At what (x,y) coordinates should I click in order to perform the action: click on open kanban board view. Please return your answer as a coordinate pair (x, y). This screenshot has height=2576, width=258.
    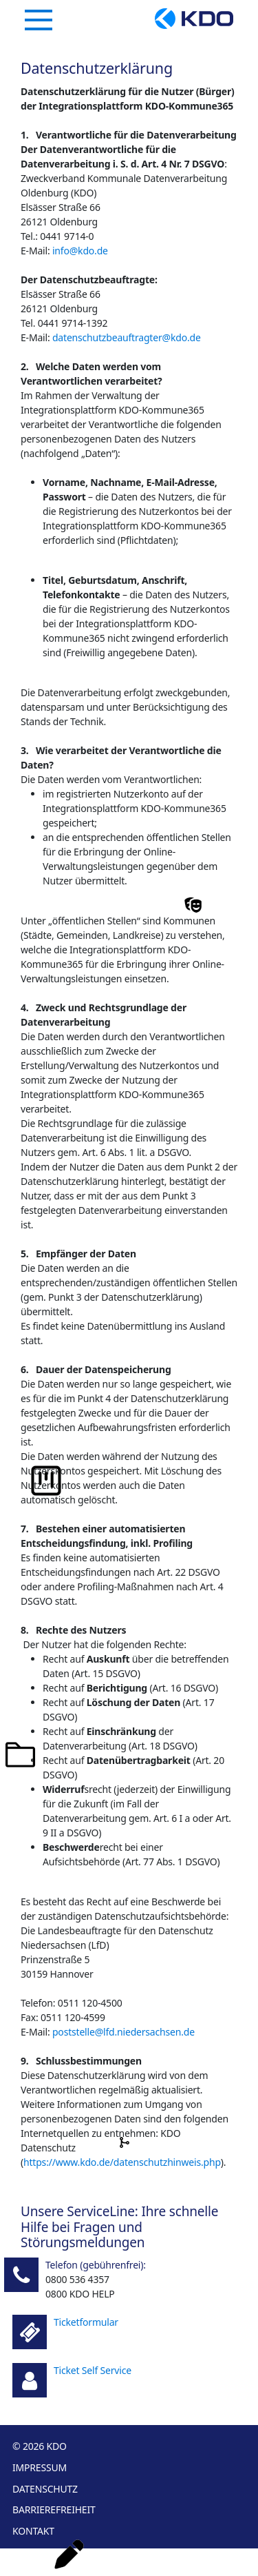
    Looking at the image, I should click on (46, 1481).